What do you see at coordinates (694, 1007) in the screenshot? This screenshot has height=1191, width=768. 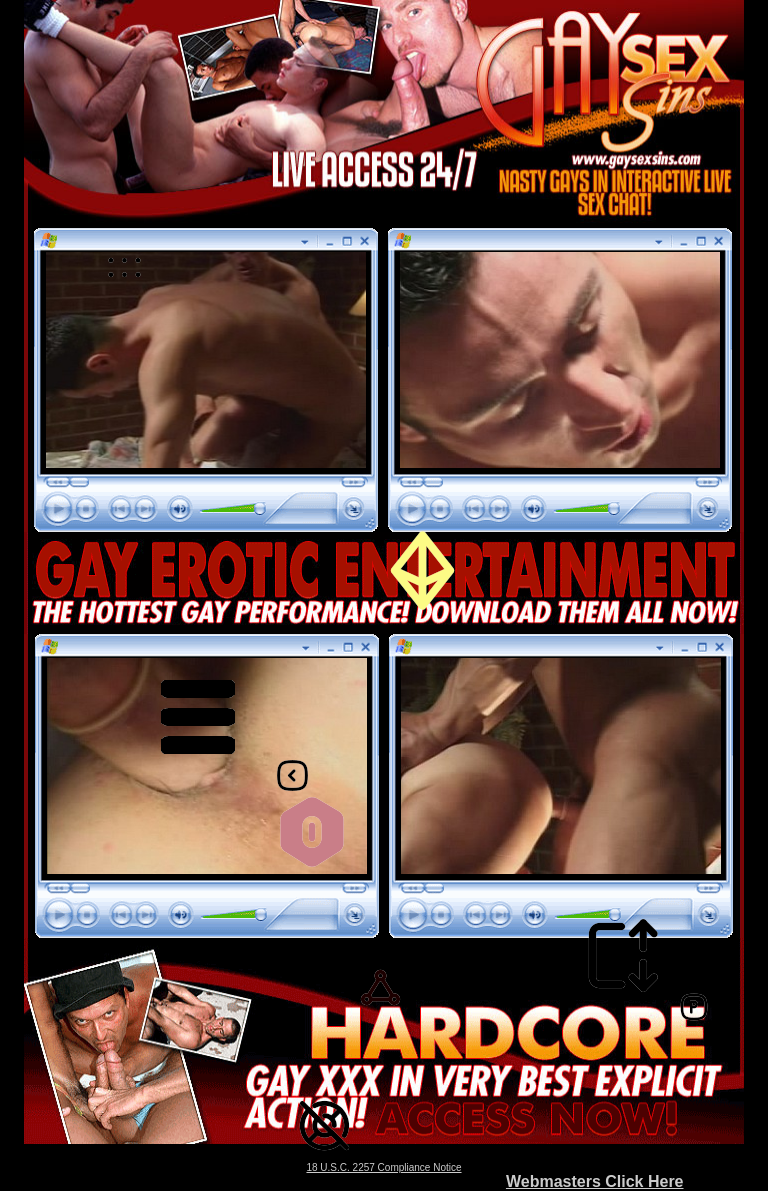 I see `indicates parking availability or location` at bounding box center [694, 1007].